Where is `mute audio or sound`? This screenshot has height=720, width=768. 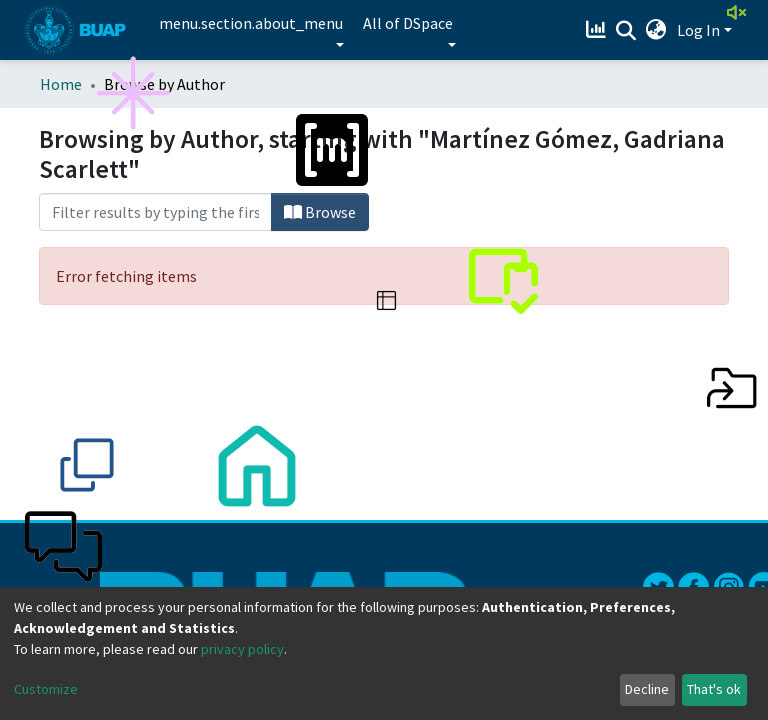 mute audio or sound is located at coordinates (736, 12).